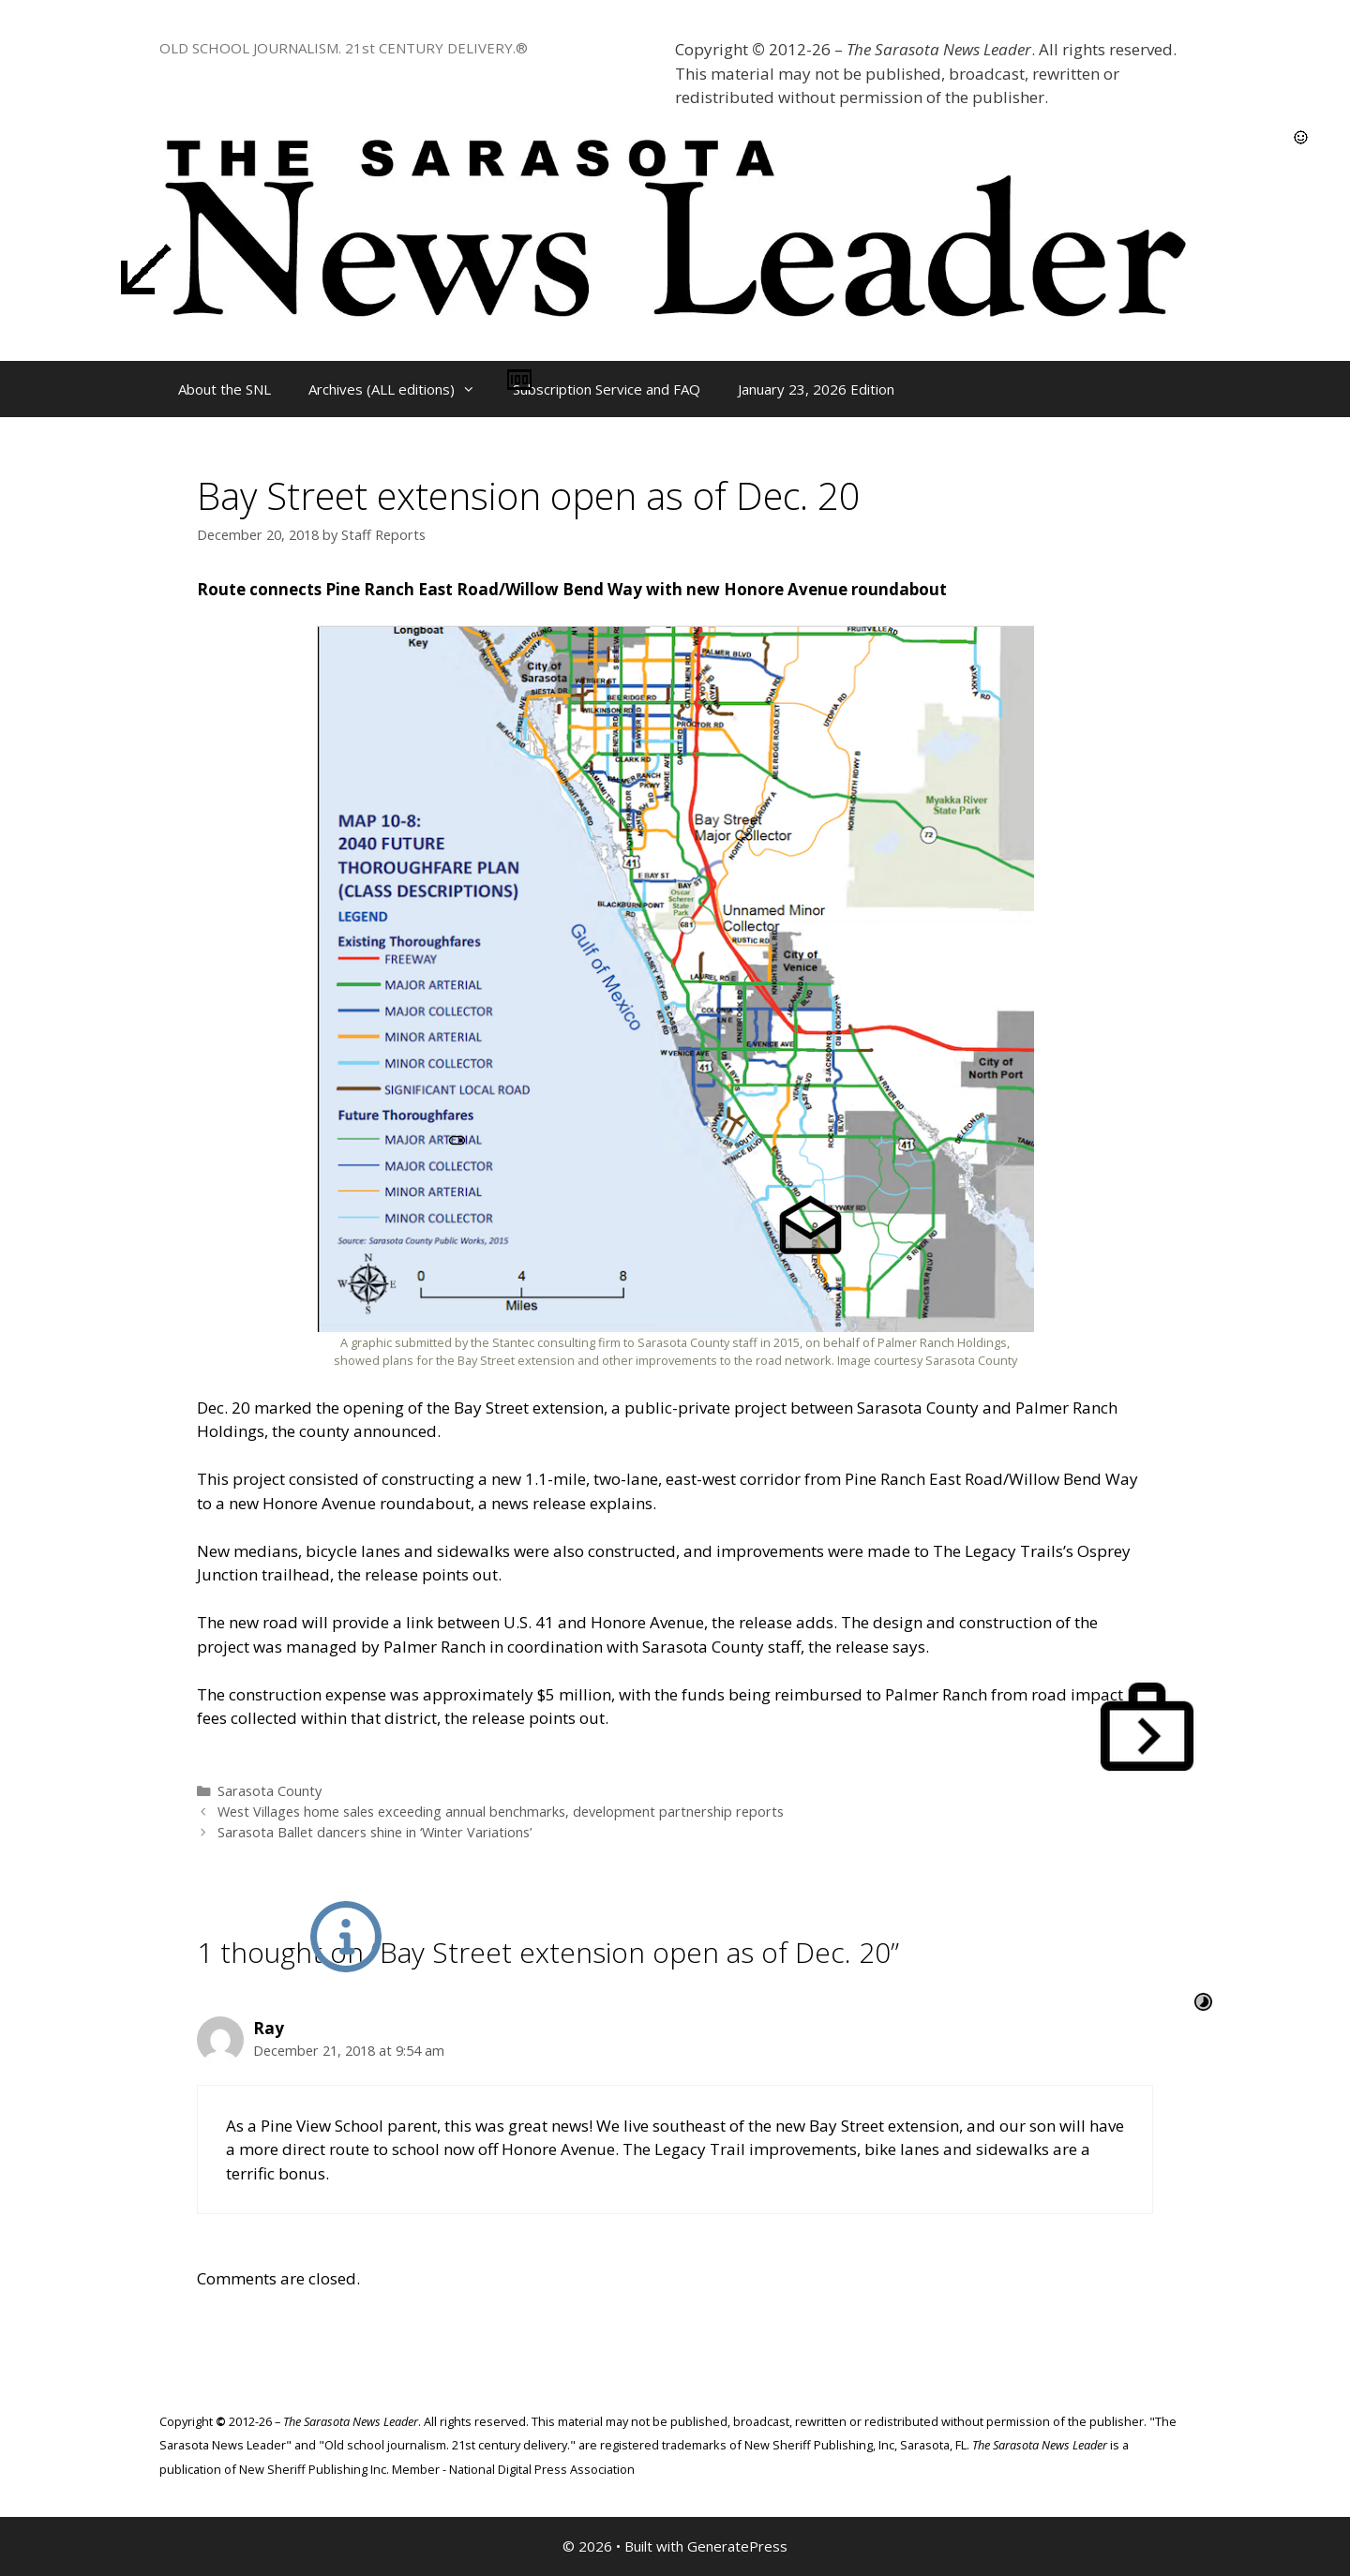 The image size is (1350, 2576). Describe the element at coordinates (1203, 2001) in the screenshot. I see `access timelapse camera mode` at that location.